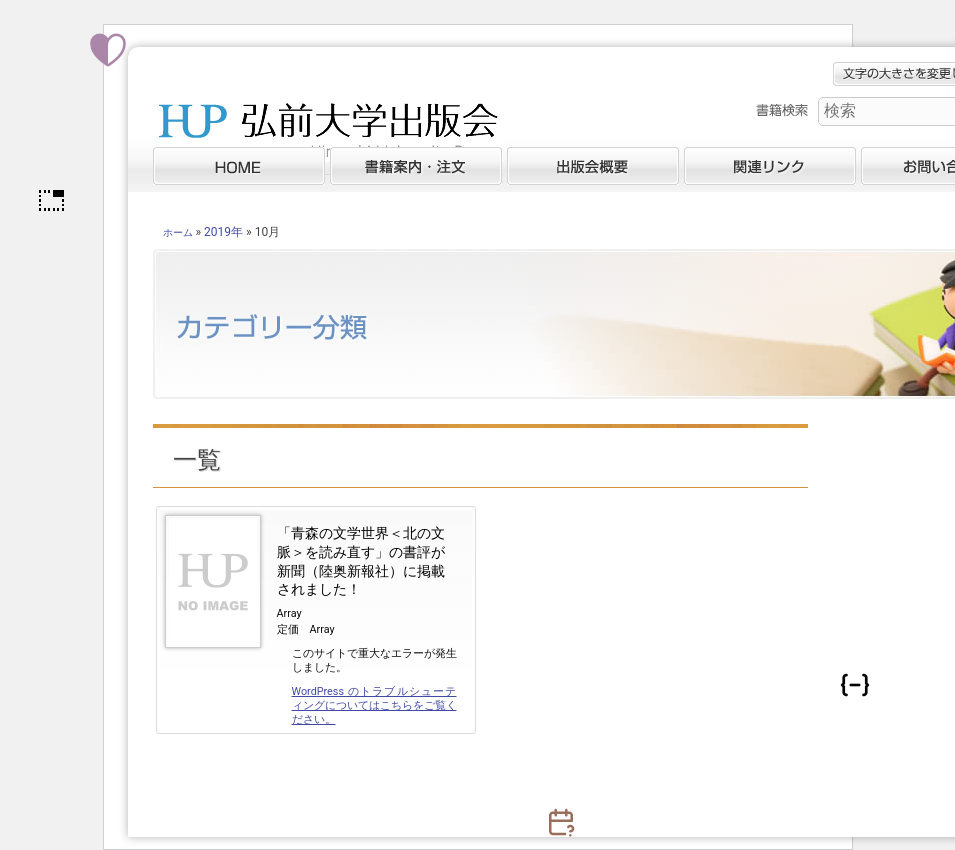 The width and height of the screenshot is (955, 850). I want to click on an inactive or unselected browser tab, so click(51, 200).